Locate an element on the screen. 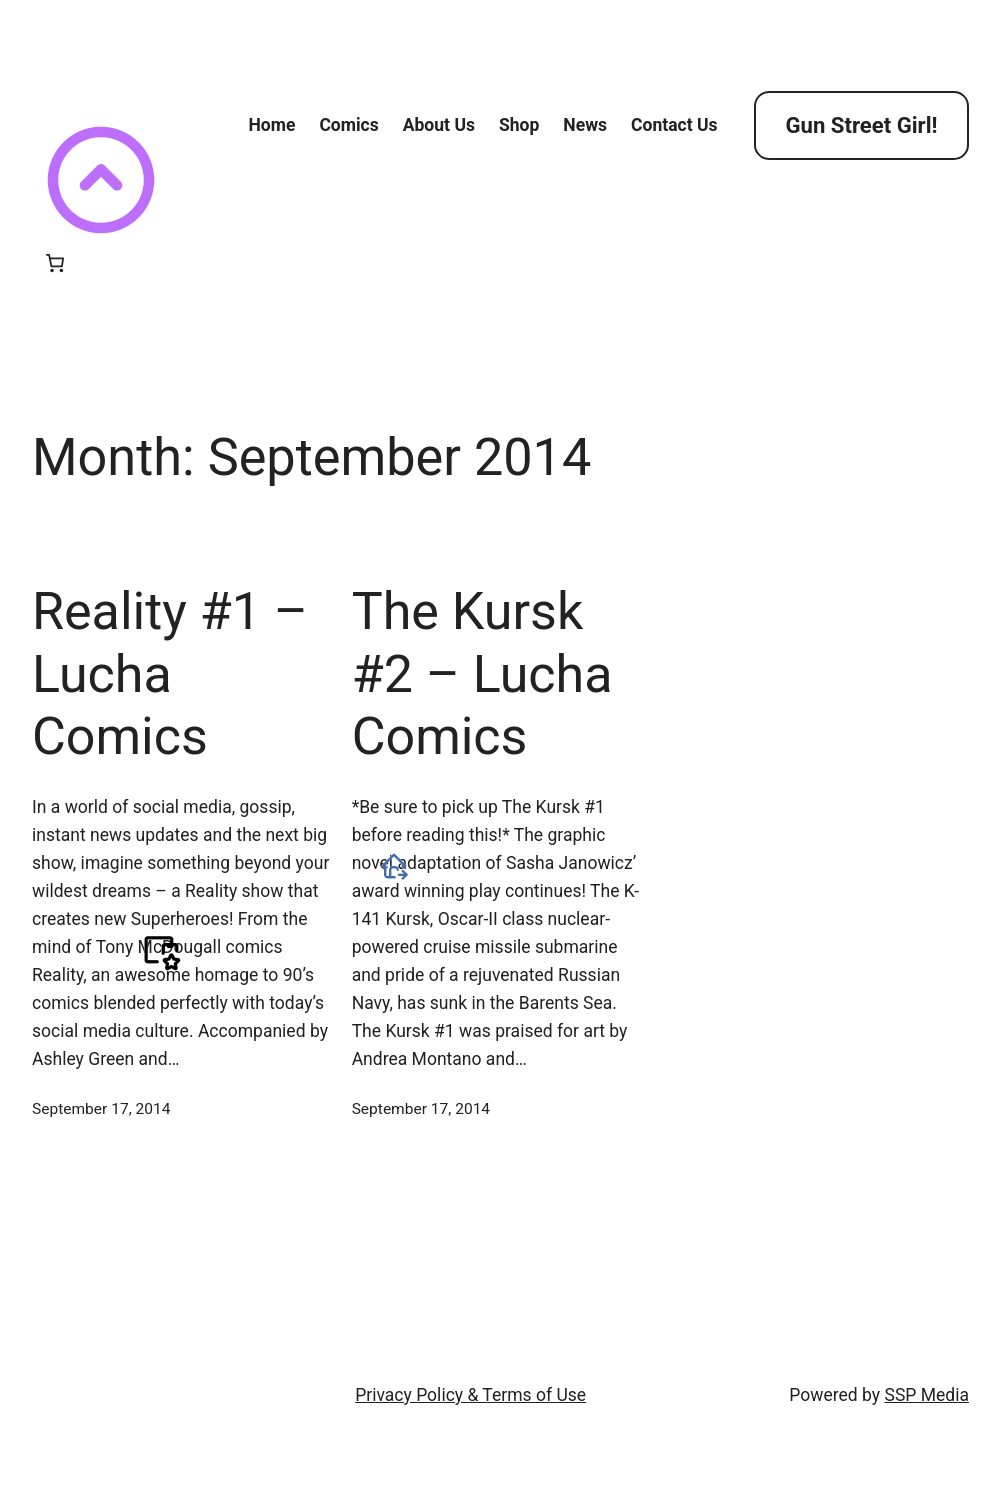 The height and width of the screenshot is (1490, 1001). move or relocate to a new home is located at coordinates (394, 866).